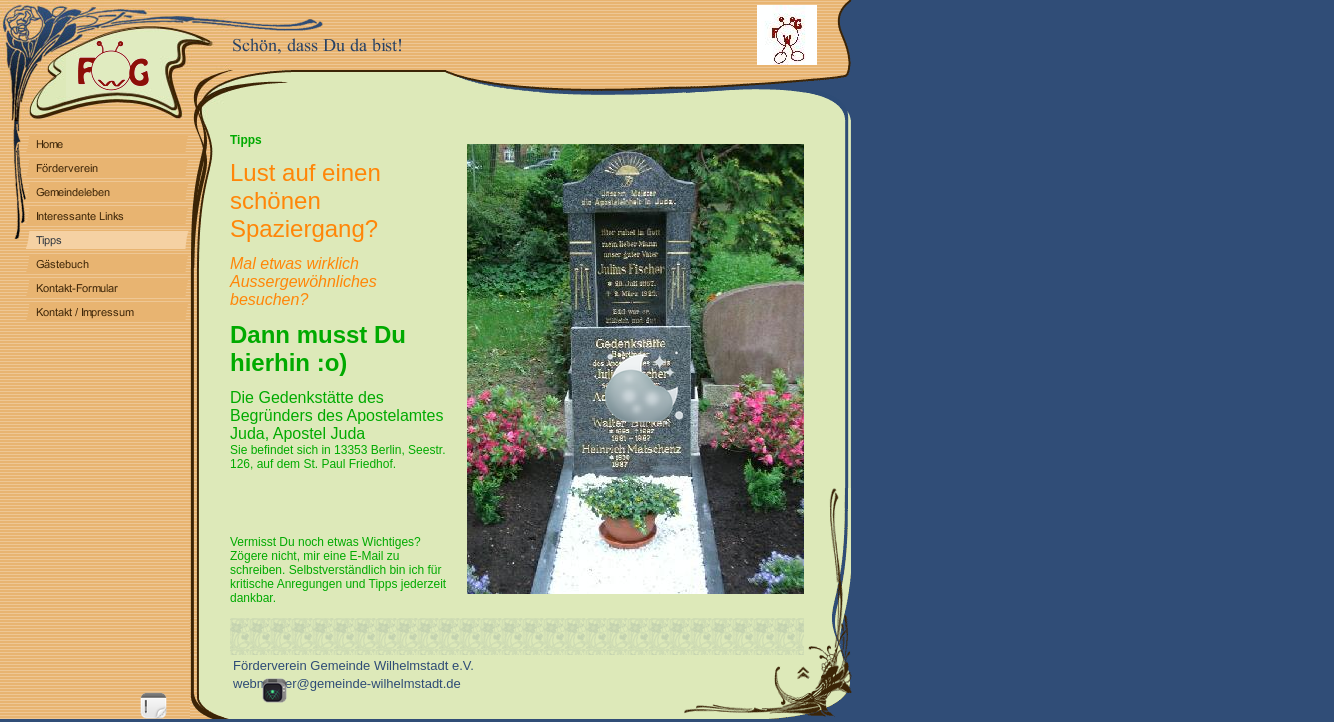  What do you see at coordinates (644, 388) in the screenshot?
I see `indicates cloudy nighttime weather conditions` at bounding box center [644, 388].